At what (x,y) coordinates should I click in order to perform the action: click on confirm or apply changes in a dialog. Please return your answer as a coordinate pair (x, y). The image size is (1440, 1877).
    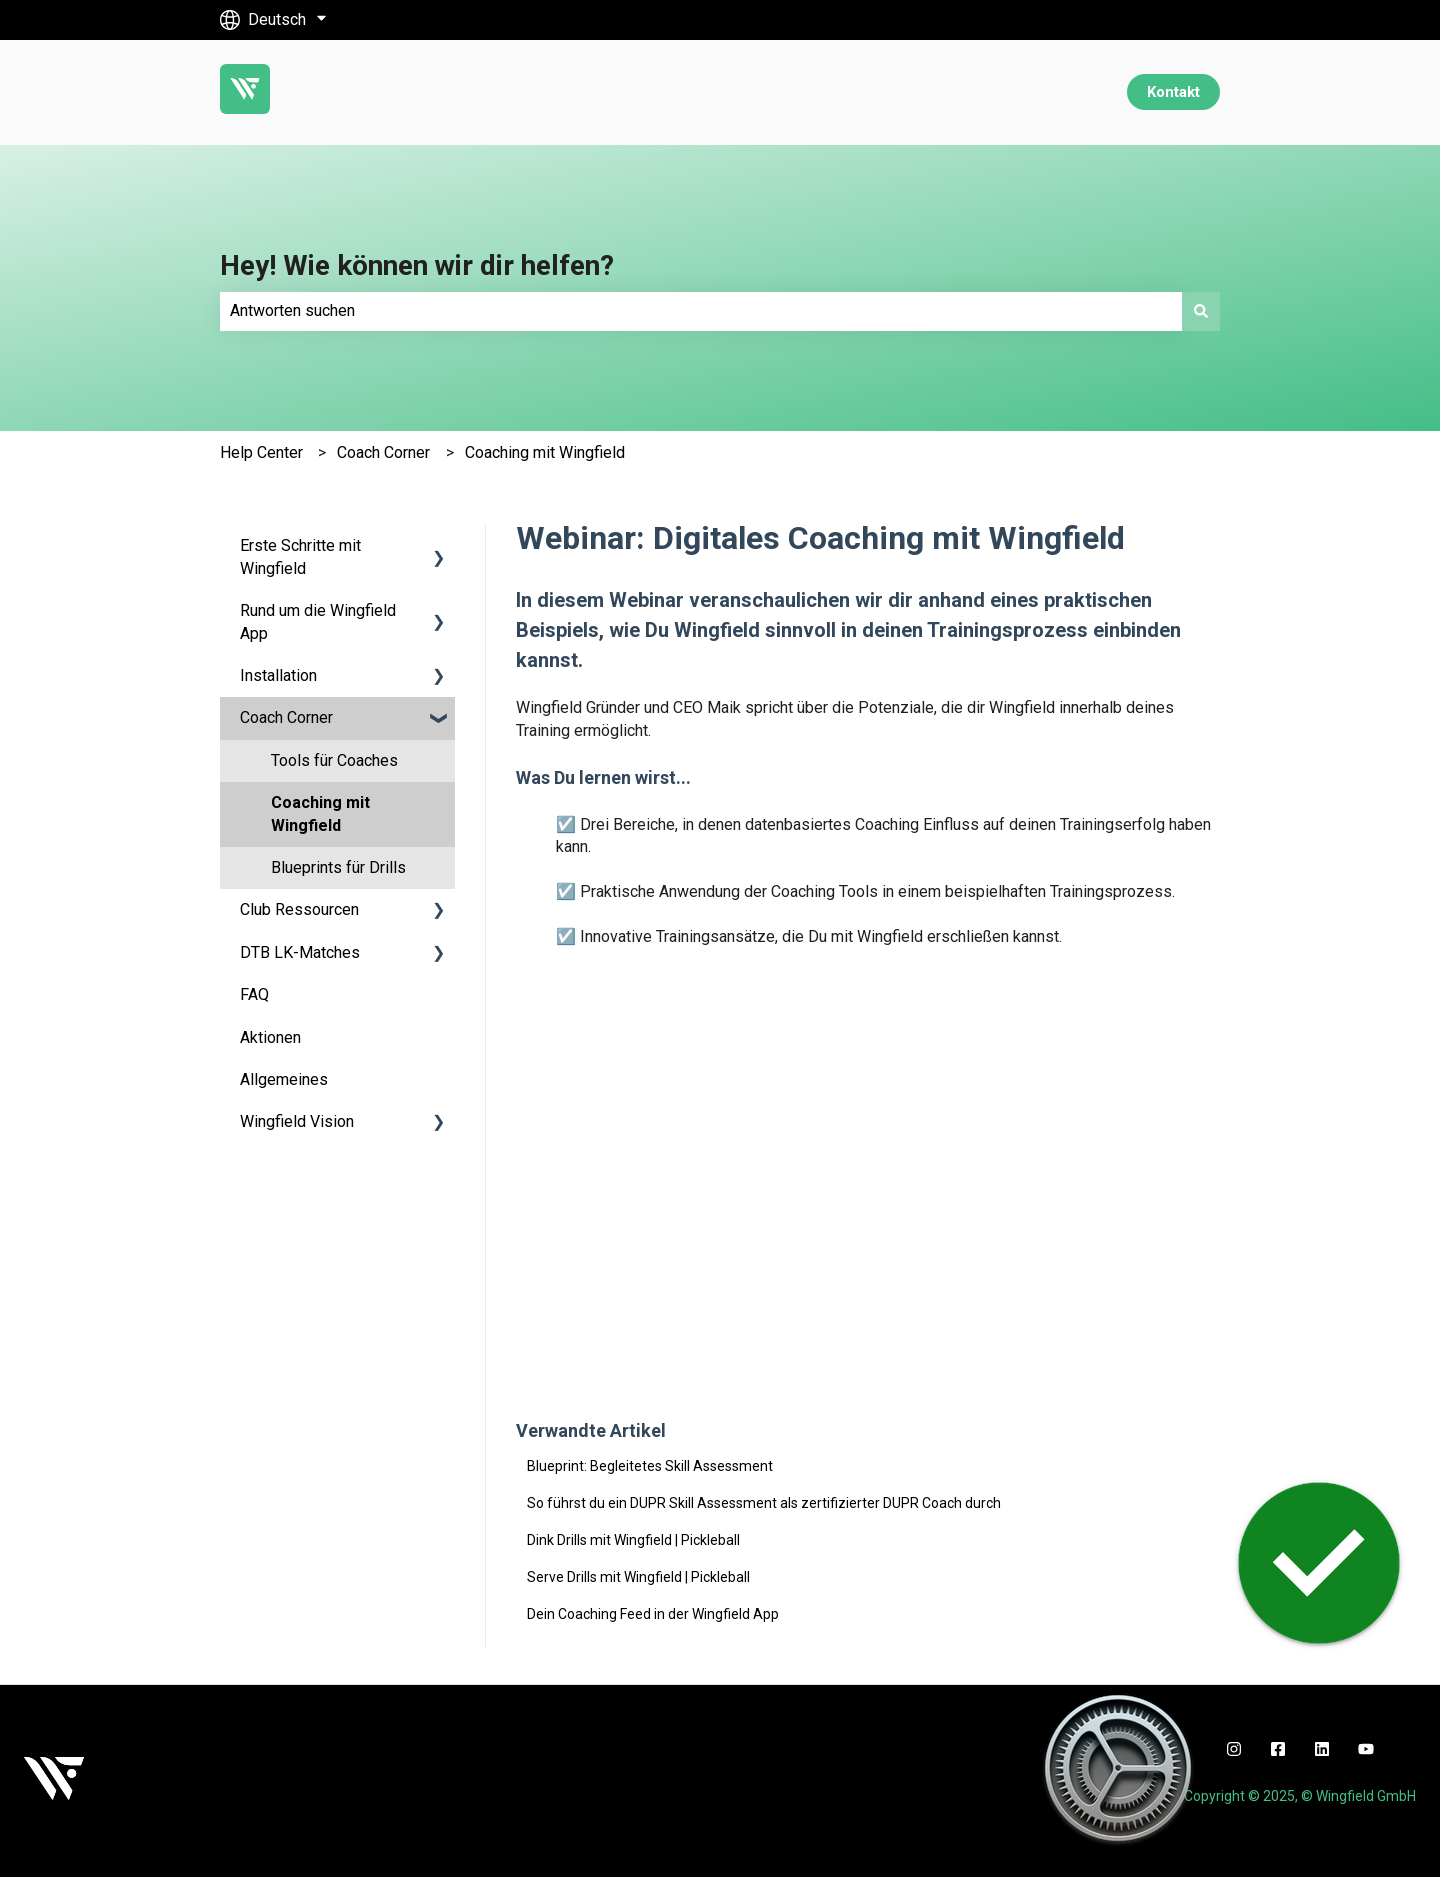
    Looking at the image, I should click on (1319, 1563).